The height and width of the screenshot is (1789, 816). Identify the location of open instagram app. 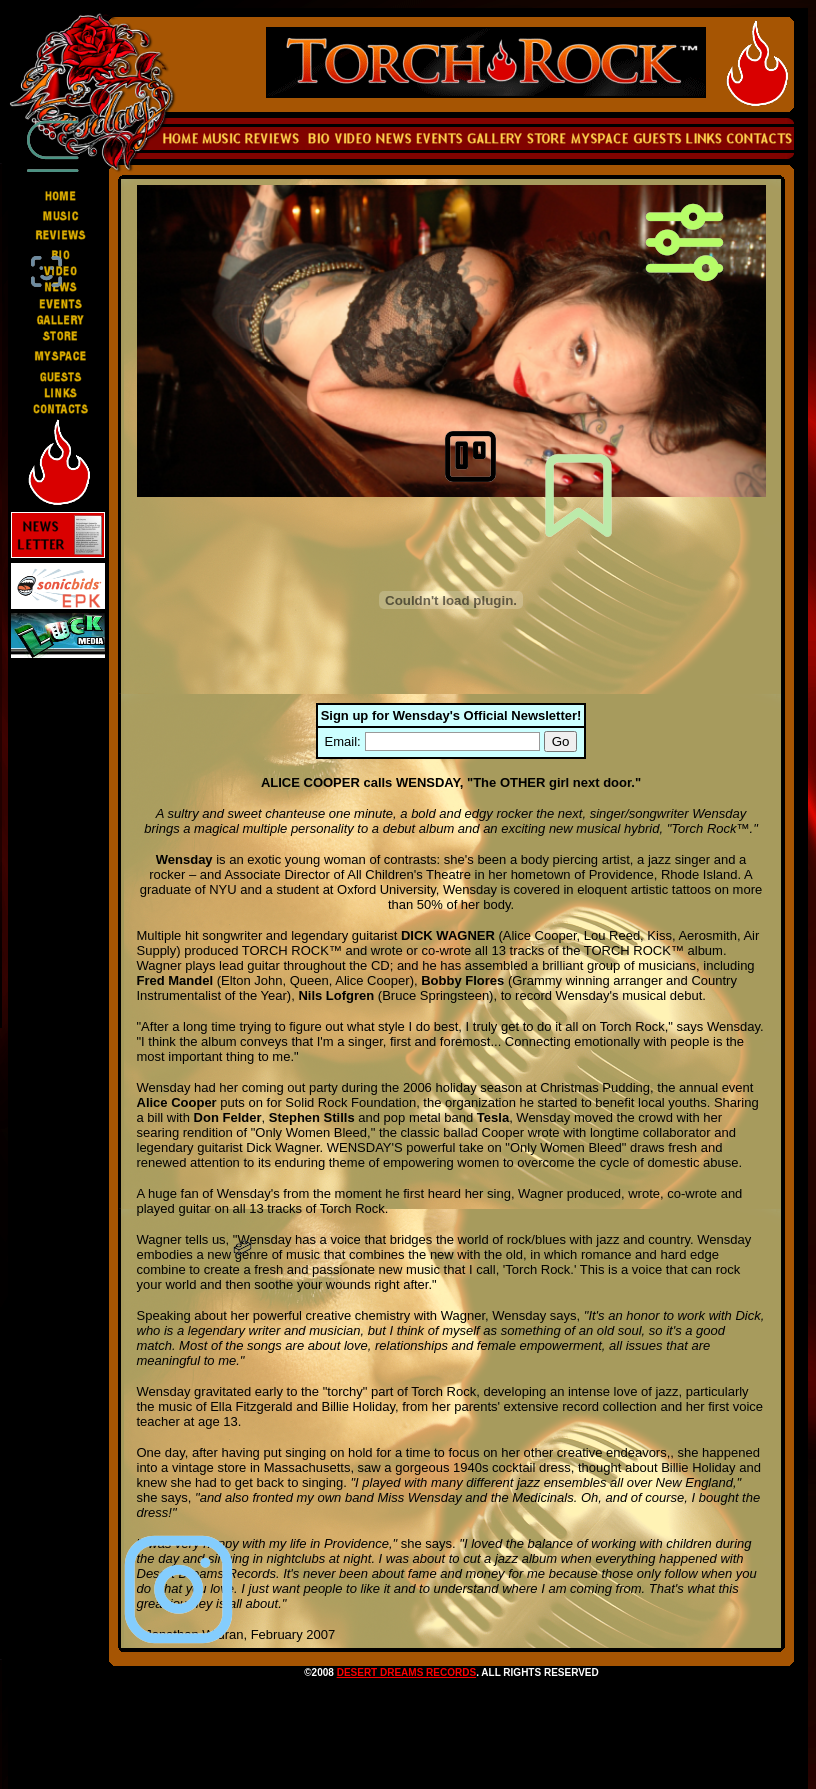
(178, 1589).